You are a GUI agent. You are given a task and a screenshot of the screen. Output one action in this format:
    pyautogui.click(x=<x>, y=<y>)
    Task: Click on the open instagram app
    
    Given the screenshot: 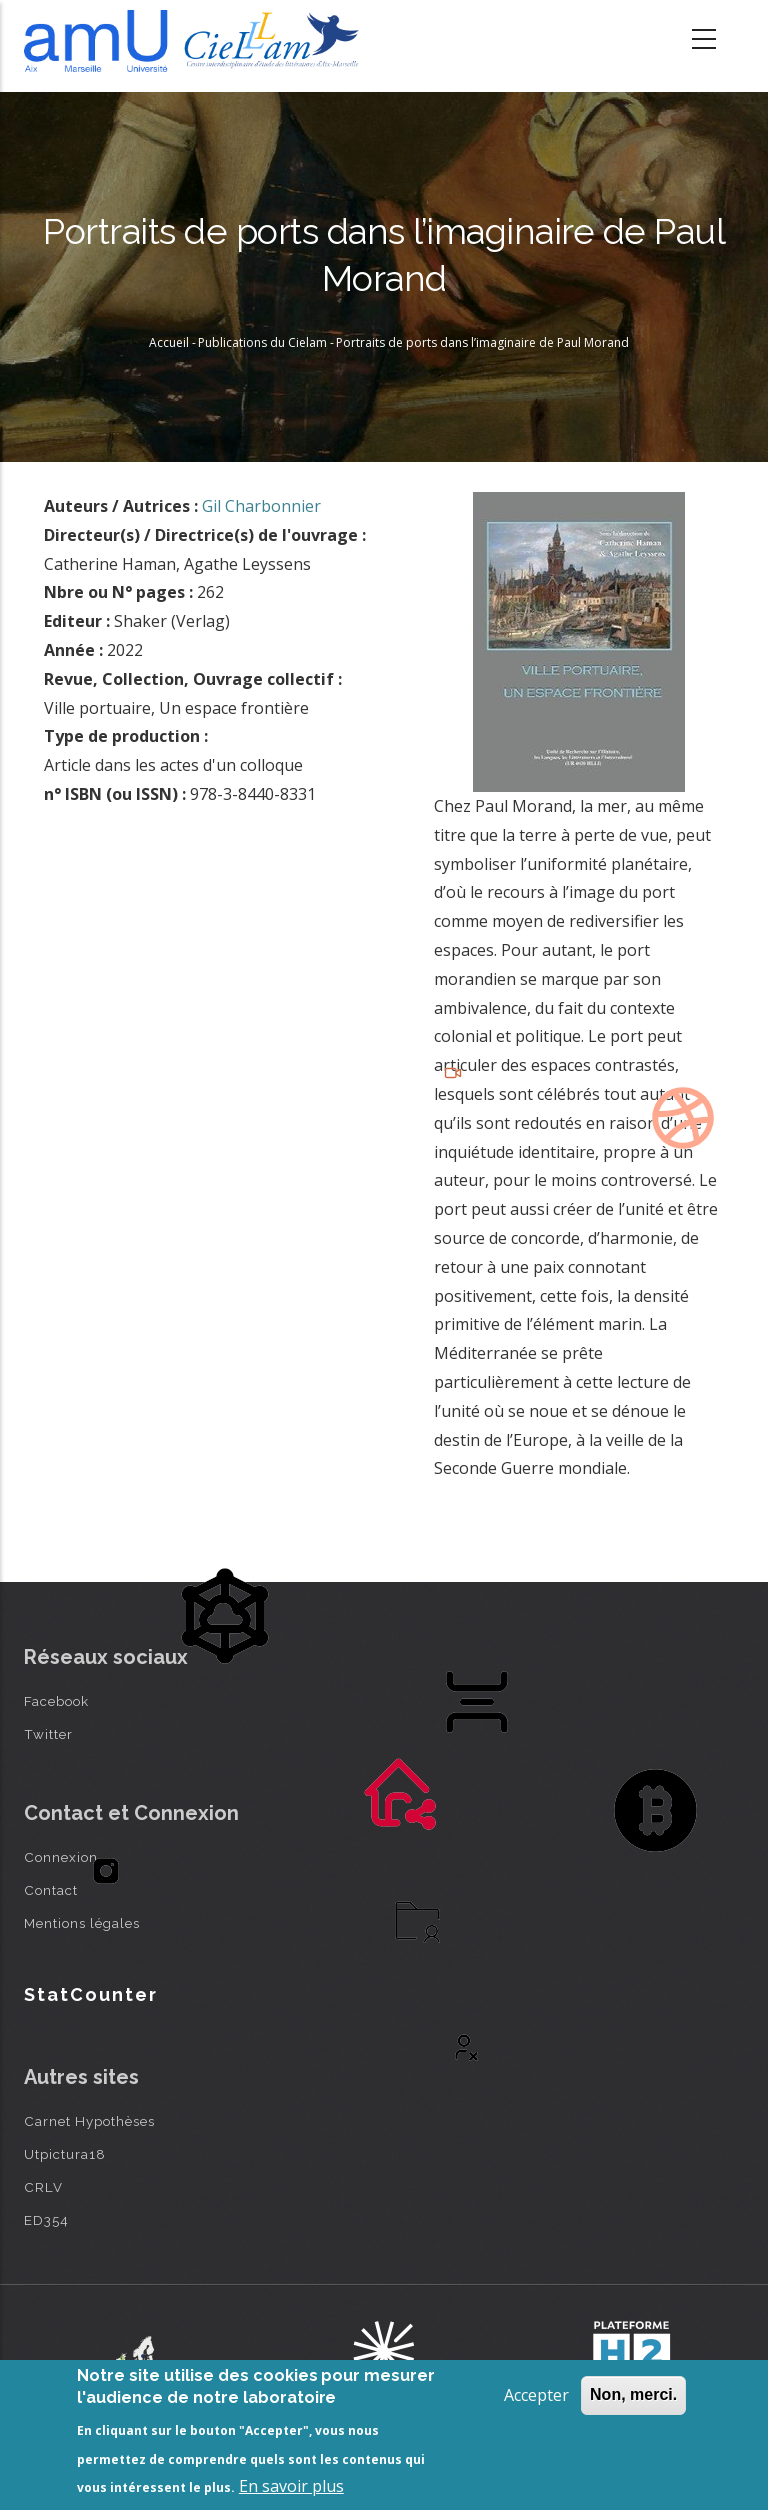 What is the action you would take?
    pyautogui.click(x=106, y=1871)
    